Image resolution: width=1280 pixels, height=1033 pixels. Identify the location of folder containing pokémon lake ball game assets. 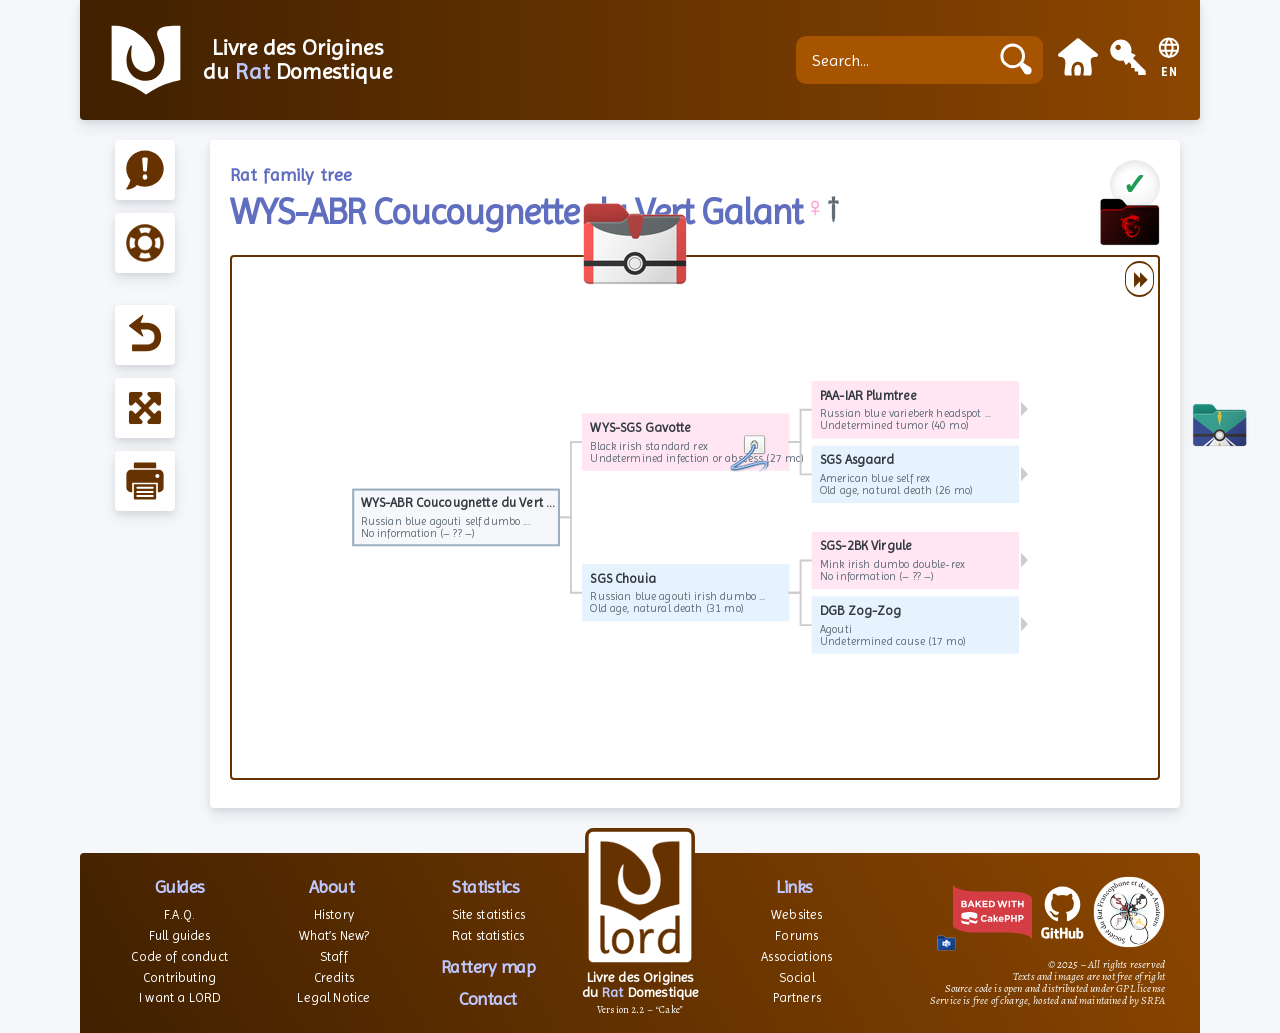
(1219, 426).